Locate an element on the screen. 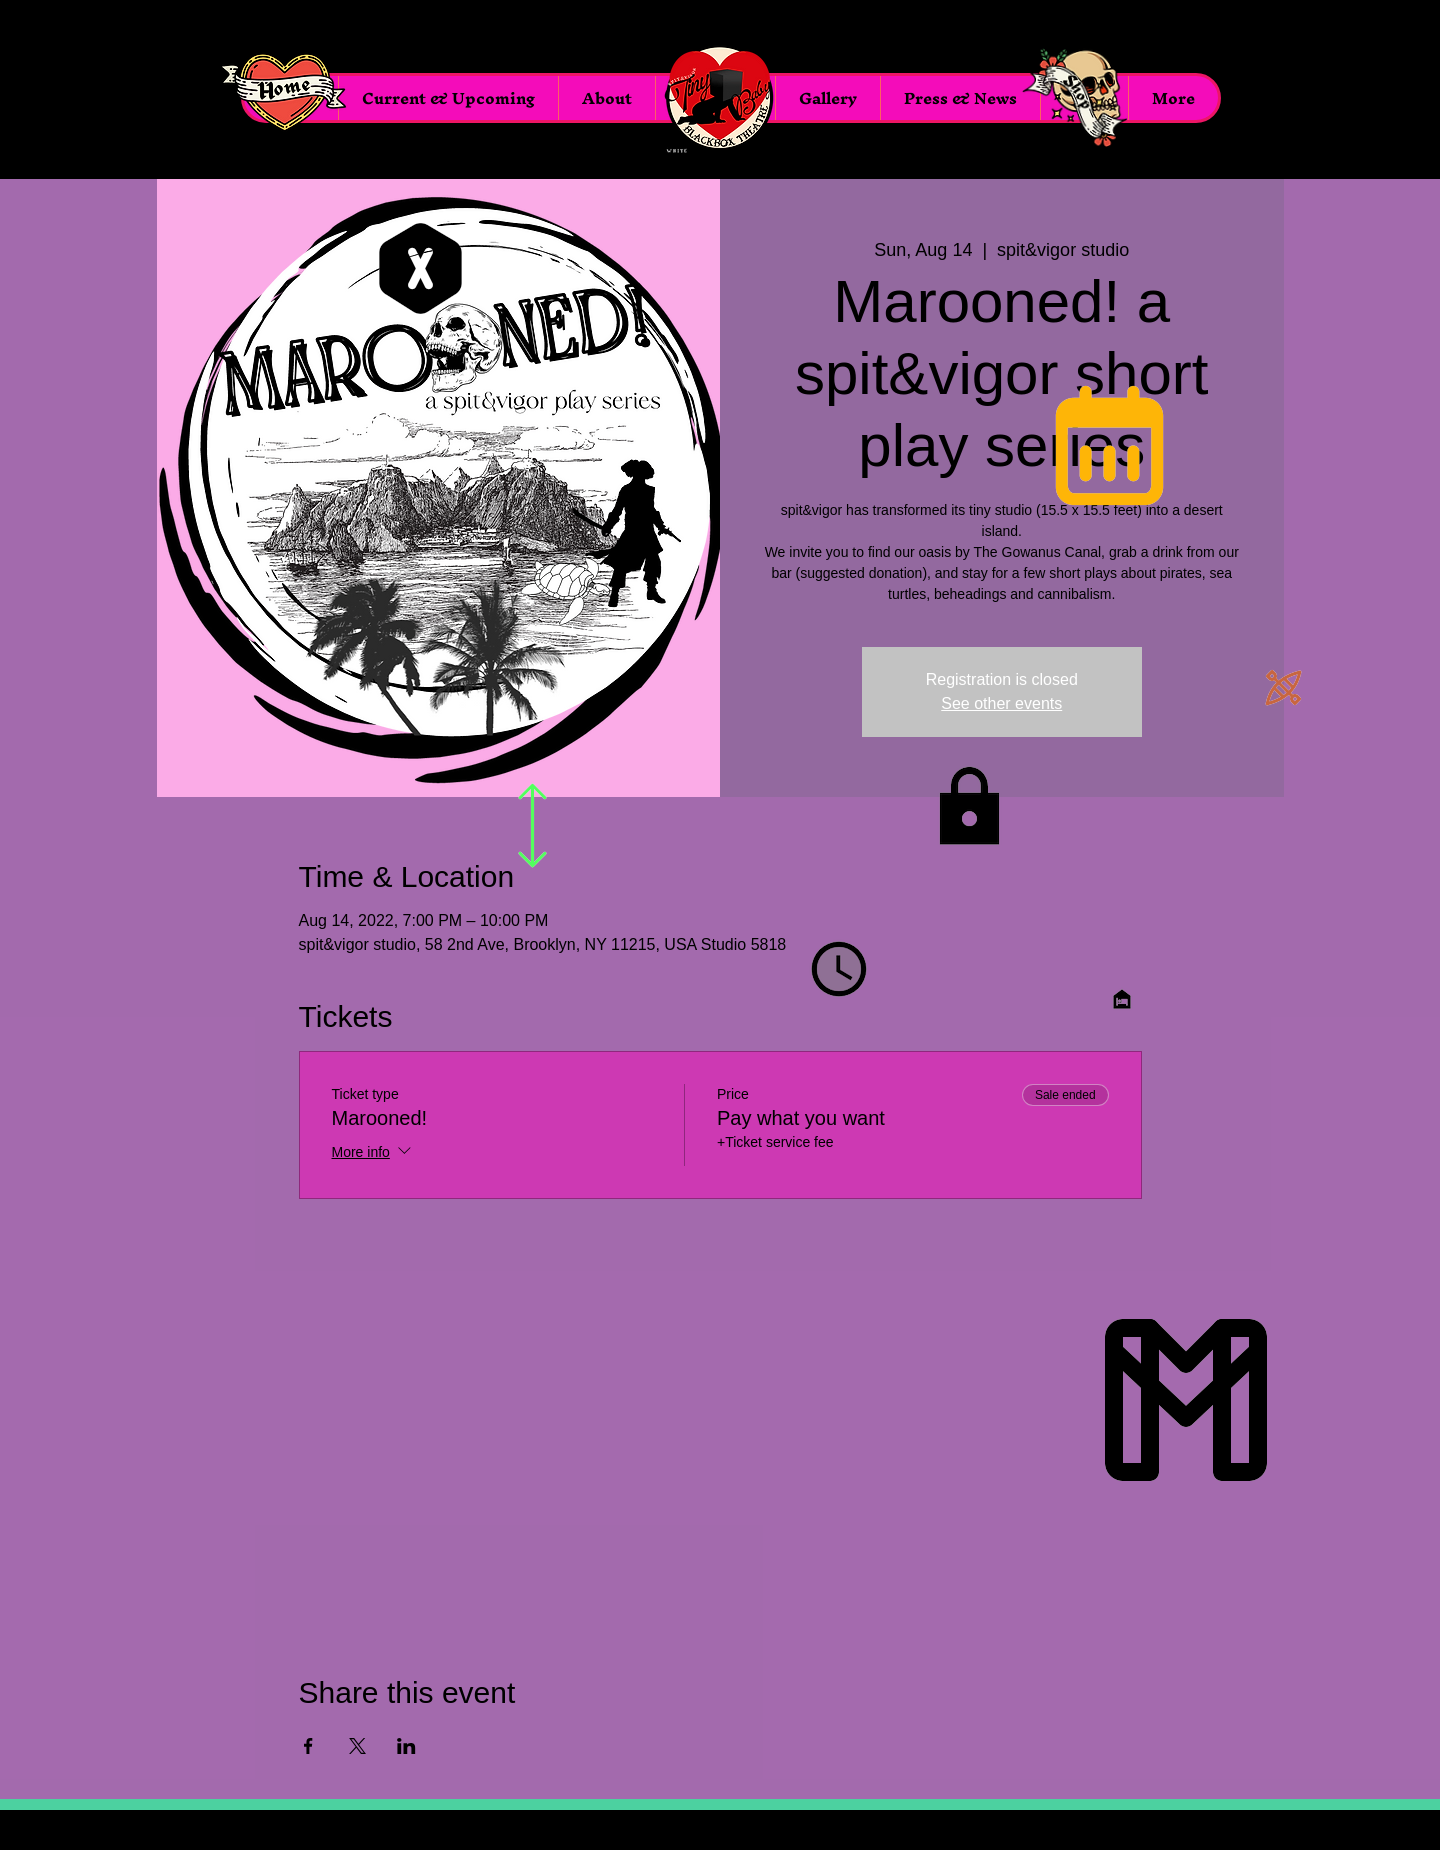 Image resolution: width=1440 pixels, height=1850 pixels. view monthly calendar is located at coordinates (1109, 445).